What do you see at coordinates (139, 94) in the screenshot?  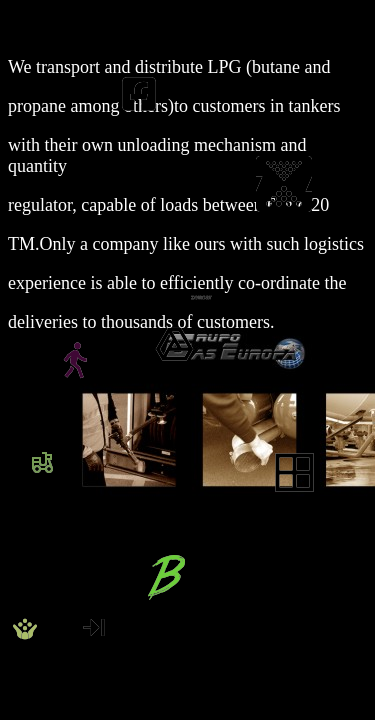 I see `link to facebook profile or page` at bounding box center [139, 94].